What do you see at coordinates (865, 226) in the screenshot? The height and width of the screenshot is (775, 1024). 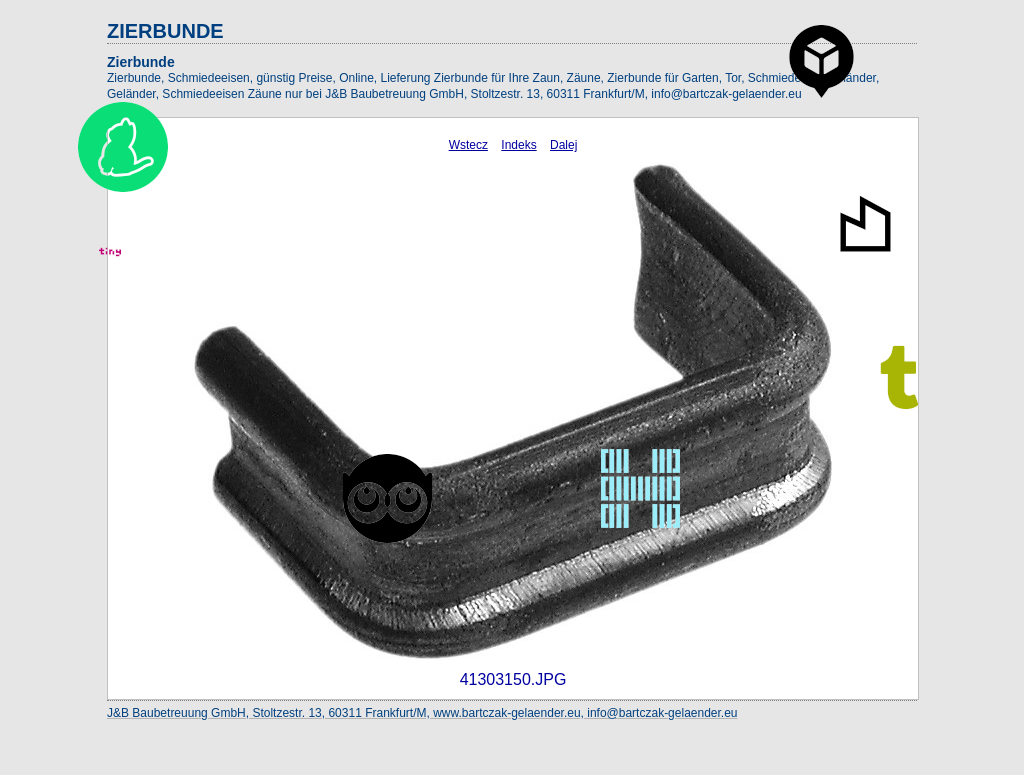 I see `view building or property details` at bounding box center [865, 226].